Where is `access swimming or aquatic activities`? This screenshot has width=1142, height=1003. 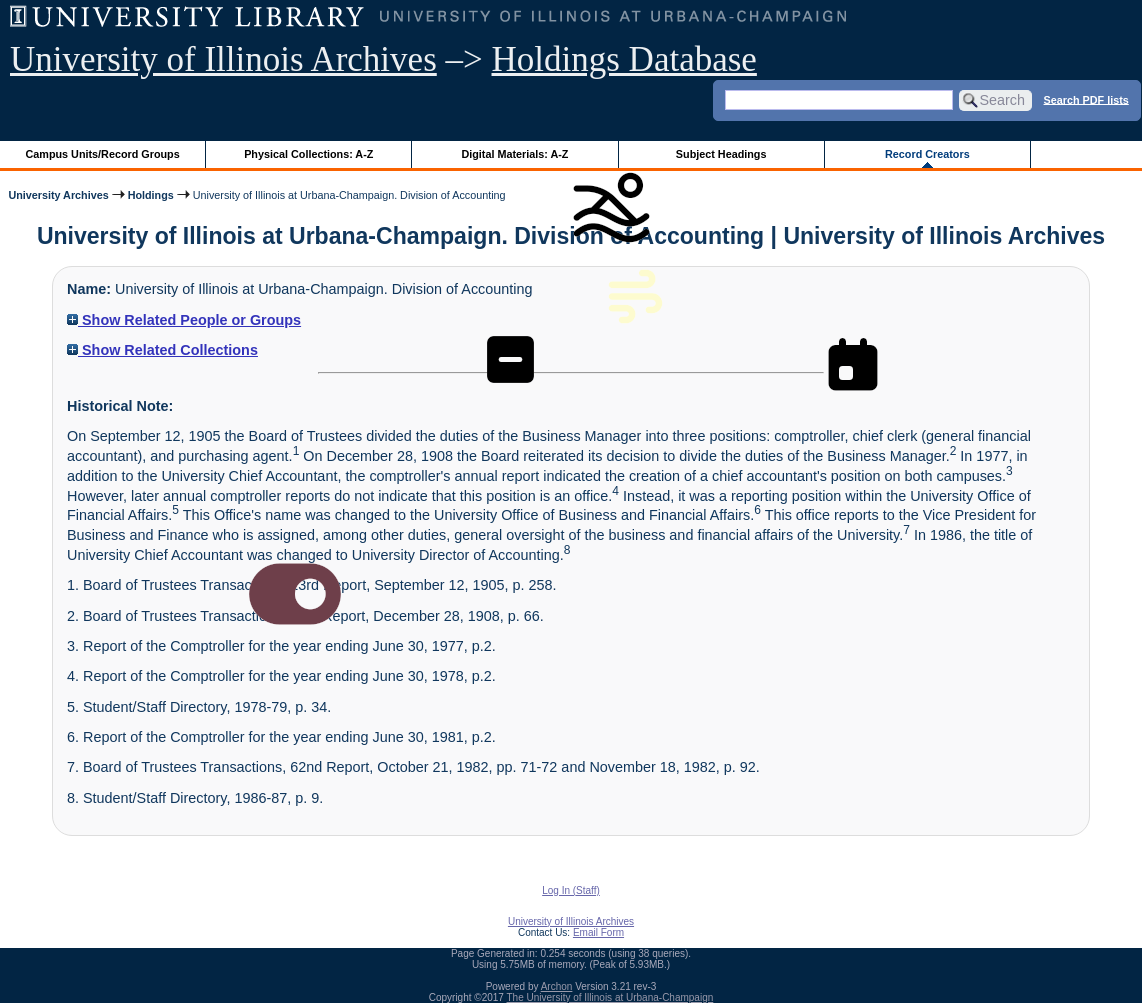
access swimming or aquatic activities is located at coordinates (611, 207).